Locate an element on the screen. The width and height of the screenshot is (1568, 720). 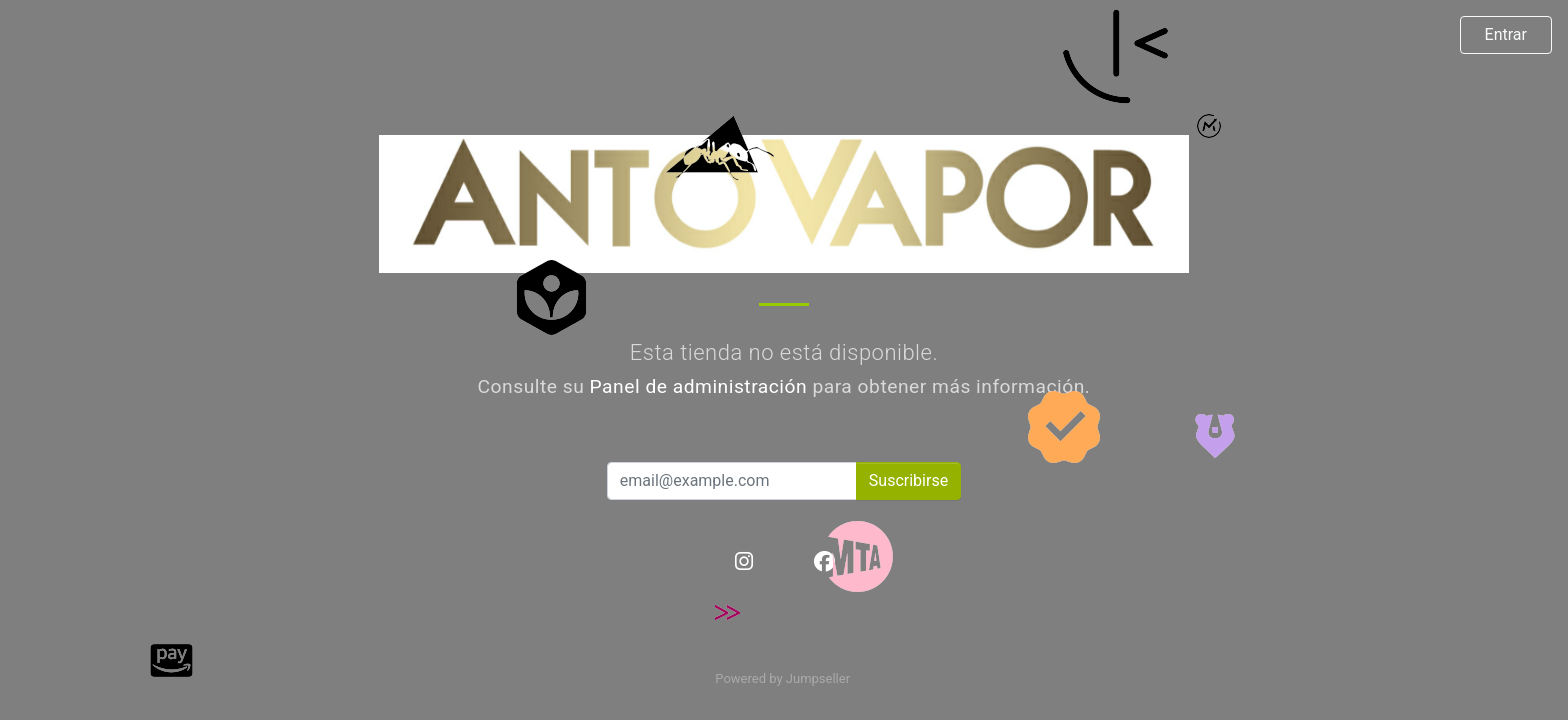
pay with amazon pay at checkout is located at coordinates (171, 660).